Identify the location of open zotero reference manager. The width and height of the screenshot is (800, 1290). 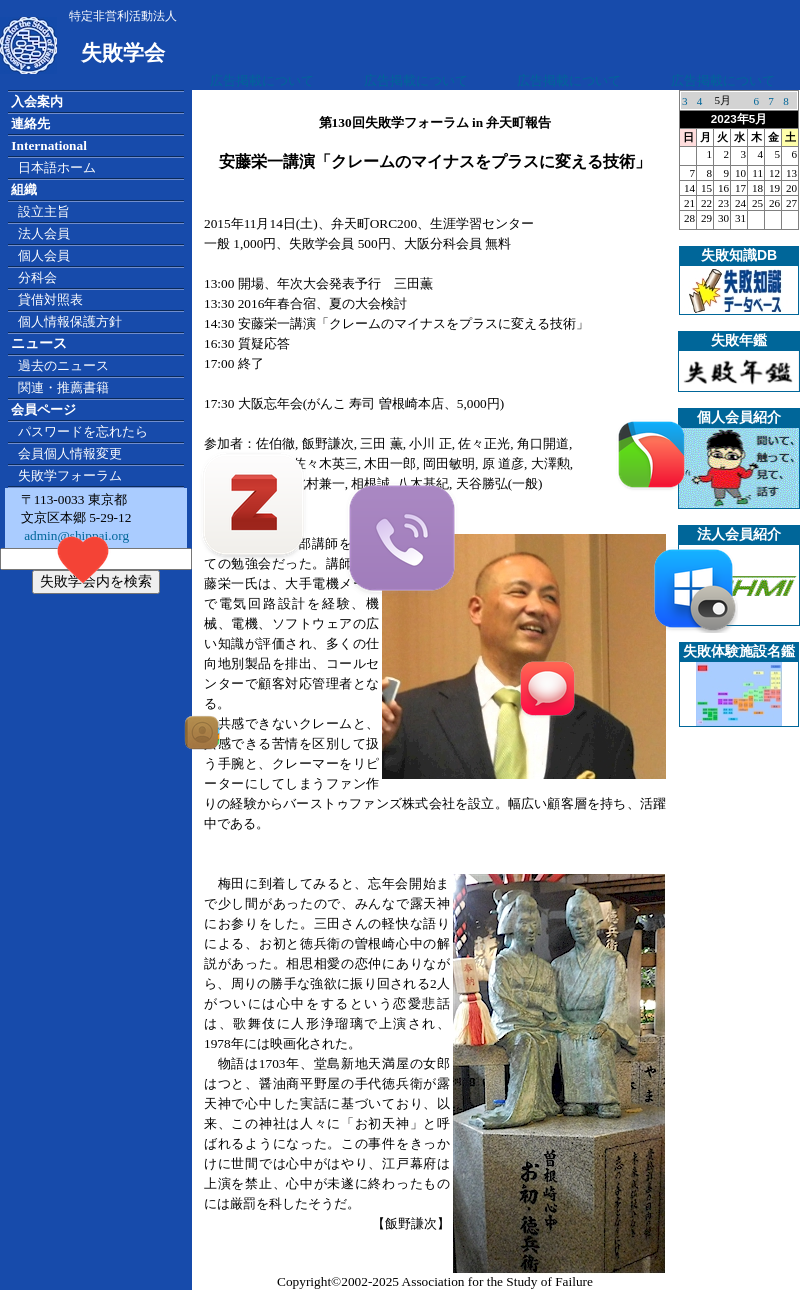
(253, 504).